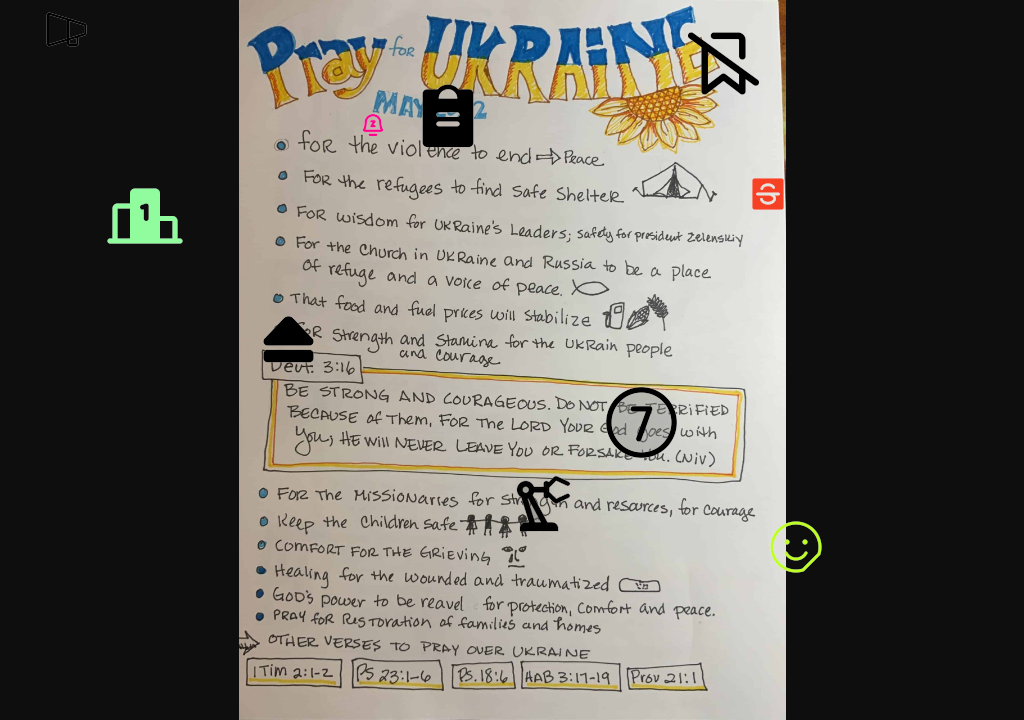 This screenshot has height=720, width=1024. What do you see at coordinates (288, 343) in the screenshot?
I see `eject a disc or removable media` at bounding box center [288, 343].